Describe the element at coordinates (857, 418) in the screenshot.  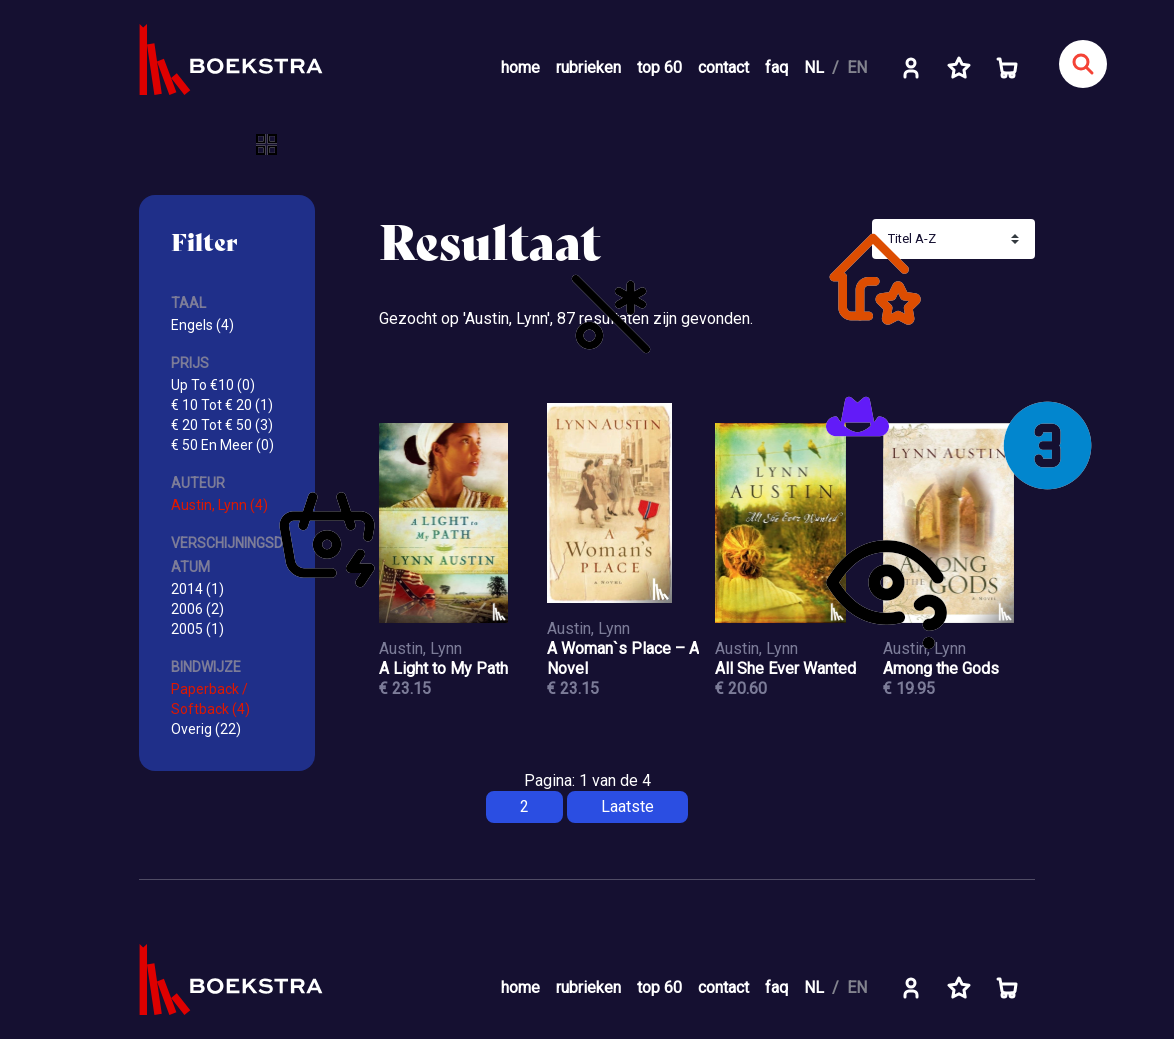
I see `select western or country theme` at that location.